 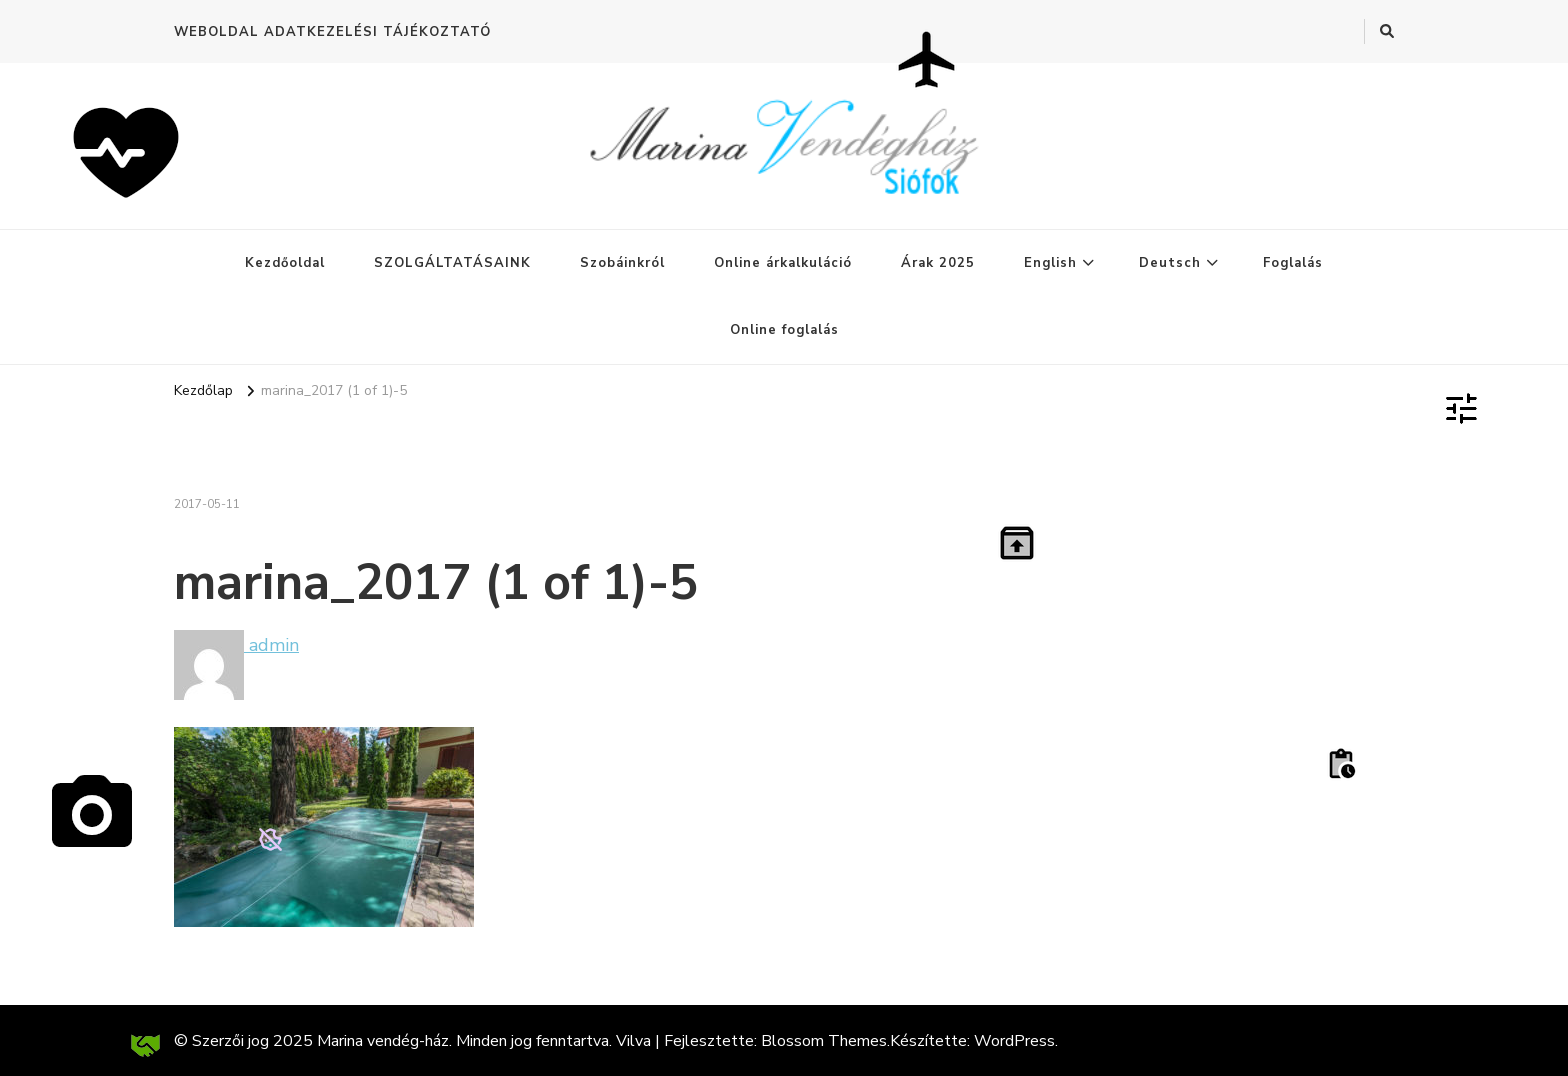 I want to click on enable airplane mode, so click(x=926, y=59).